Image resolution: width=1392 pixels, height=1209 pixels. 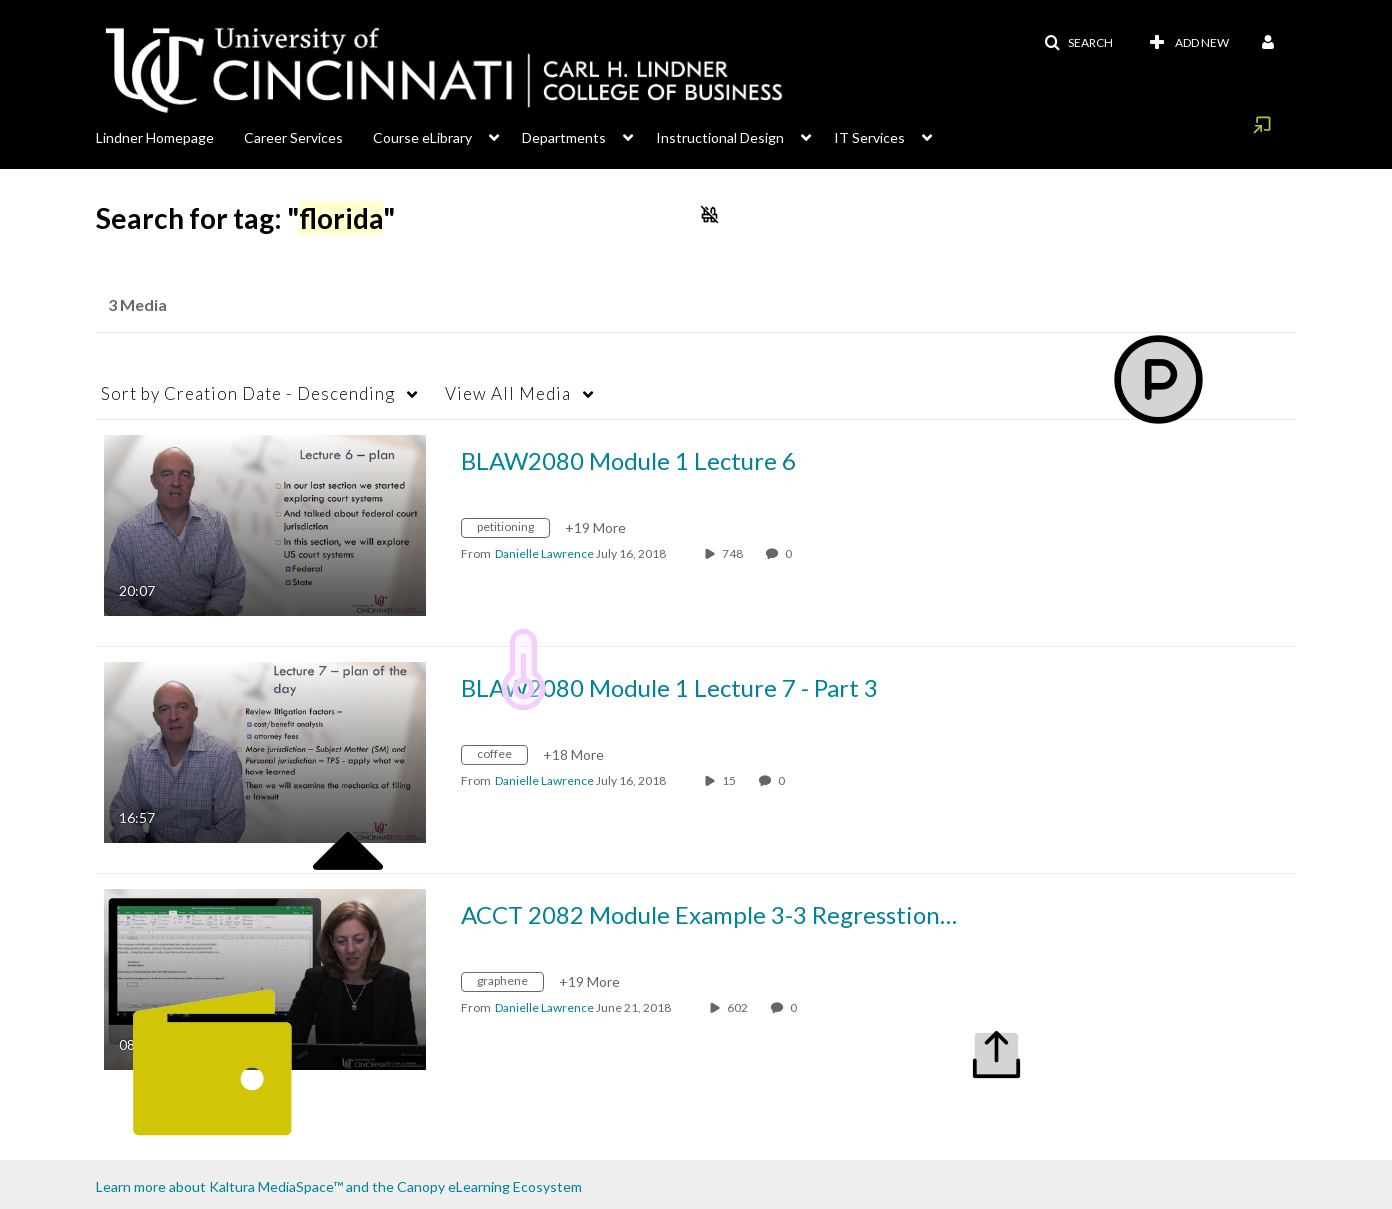 I want to click on indicates parking availability or location, so click(x=1158, y=379).